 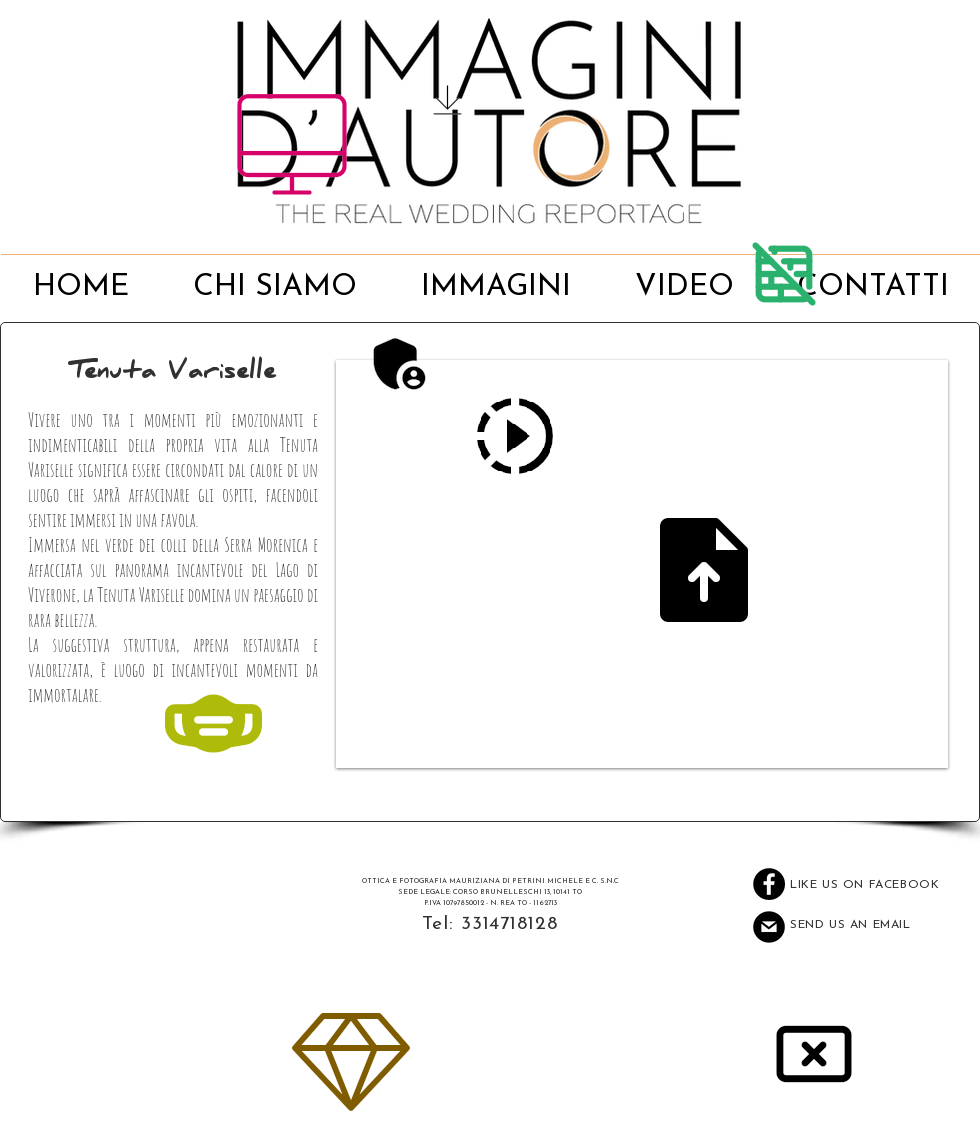 What do you see at coordinates (399, 363) in the screenshot?
I see `access admin or security settings` at bounding box center [399, 363].